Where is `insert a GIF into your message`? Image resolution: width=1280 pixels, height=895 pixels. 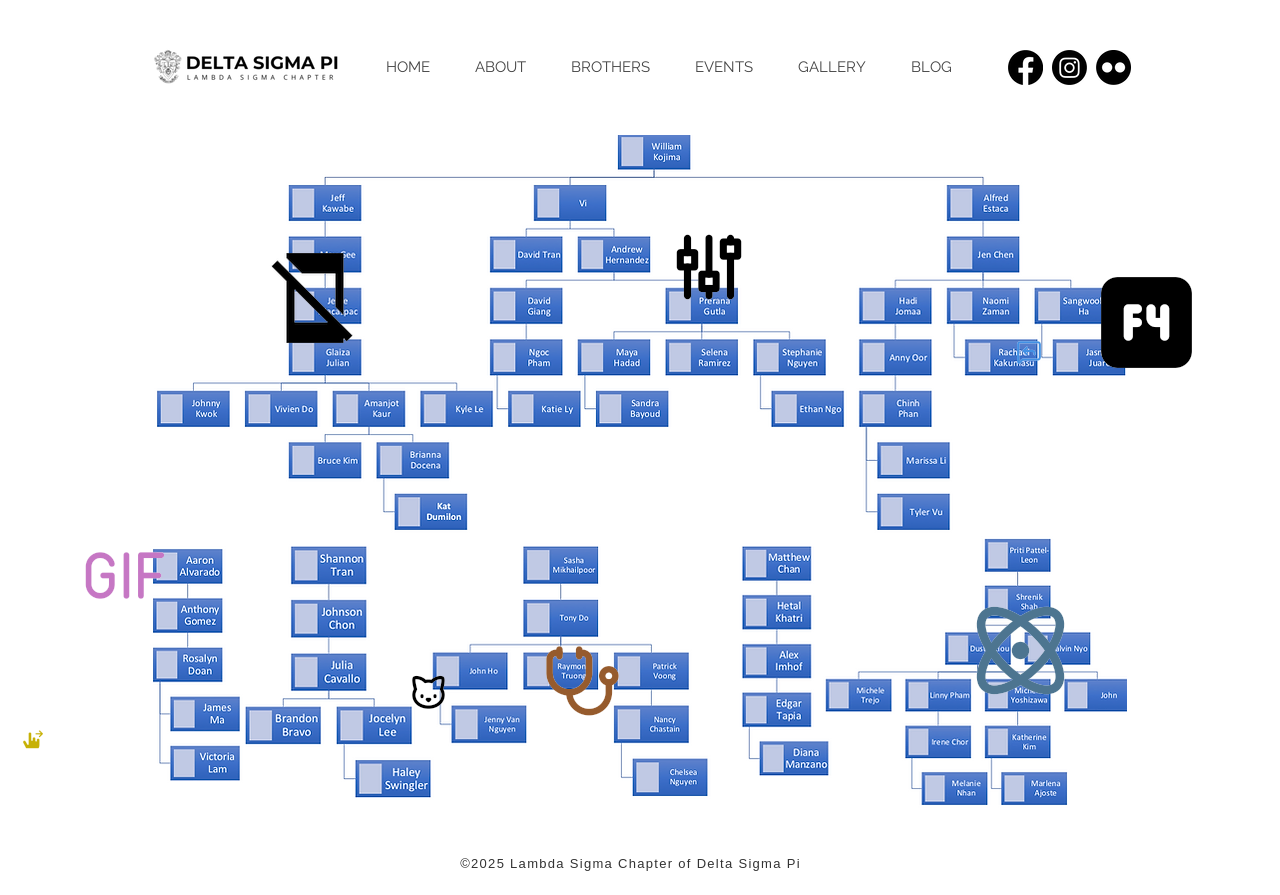 insert a GIF into your message is located at coordinates (123, 575).